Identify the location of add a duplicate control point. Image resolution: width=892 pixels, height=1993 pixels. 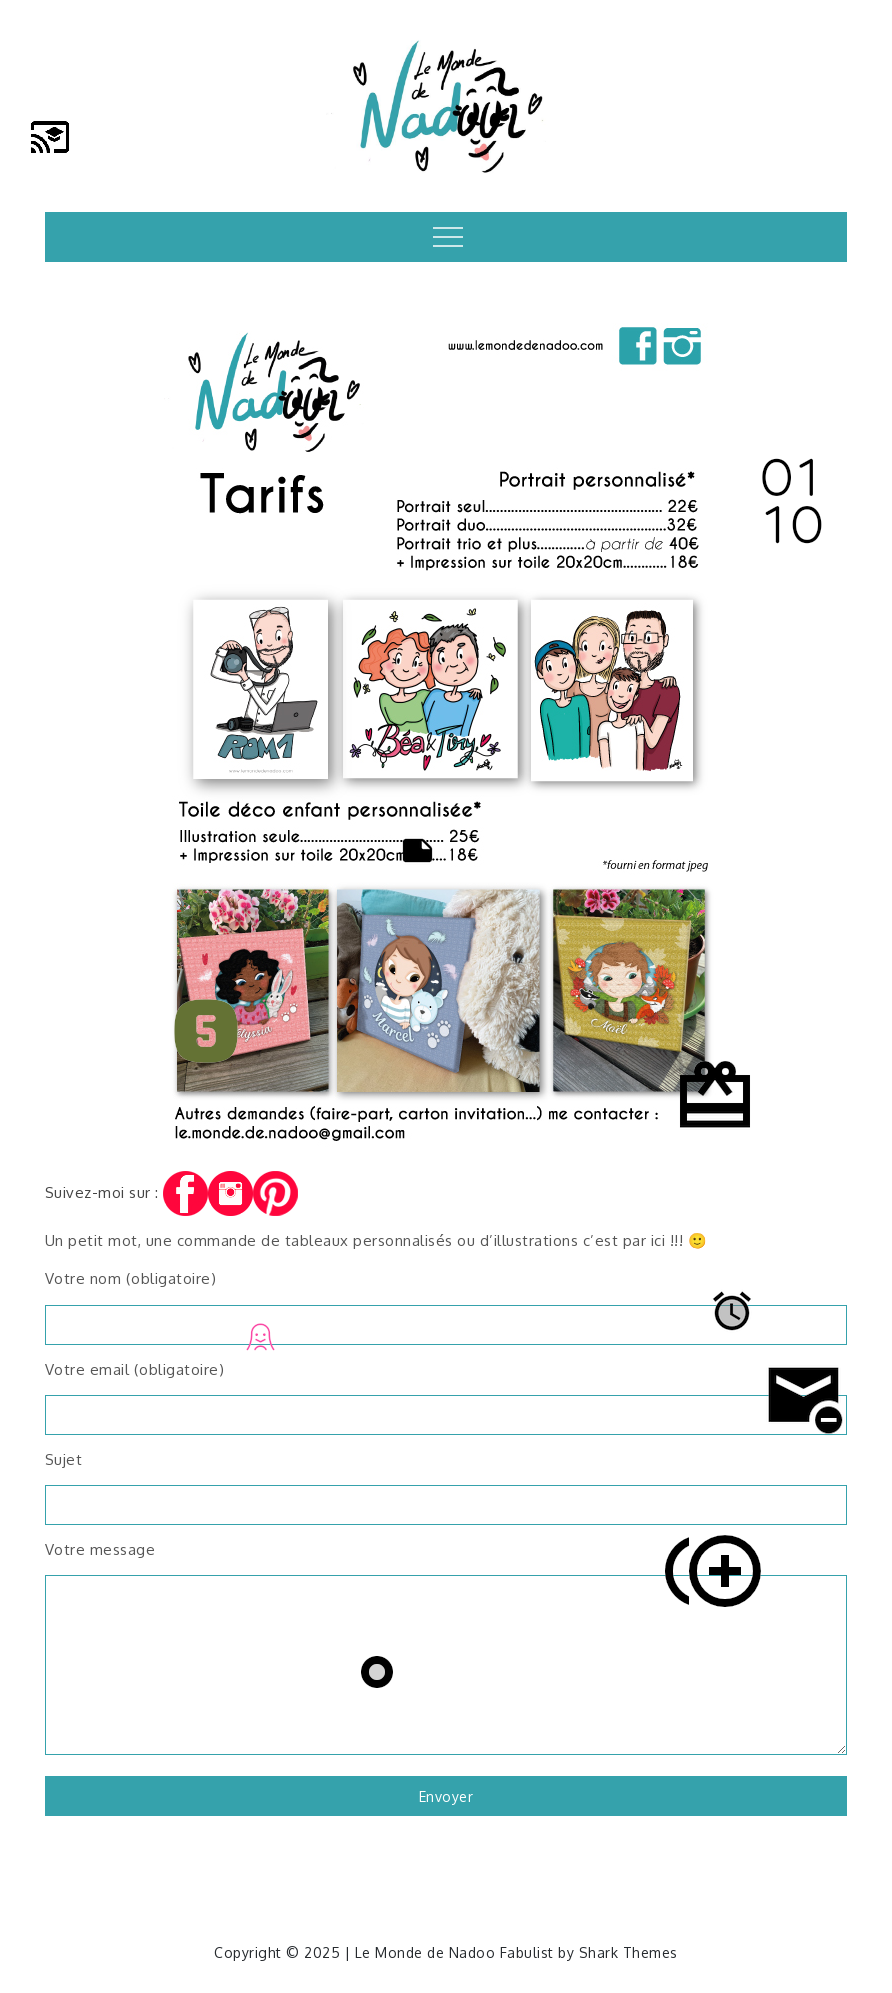
(713, 1571).